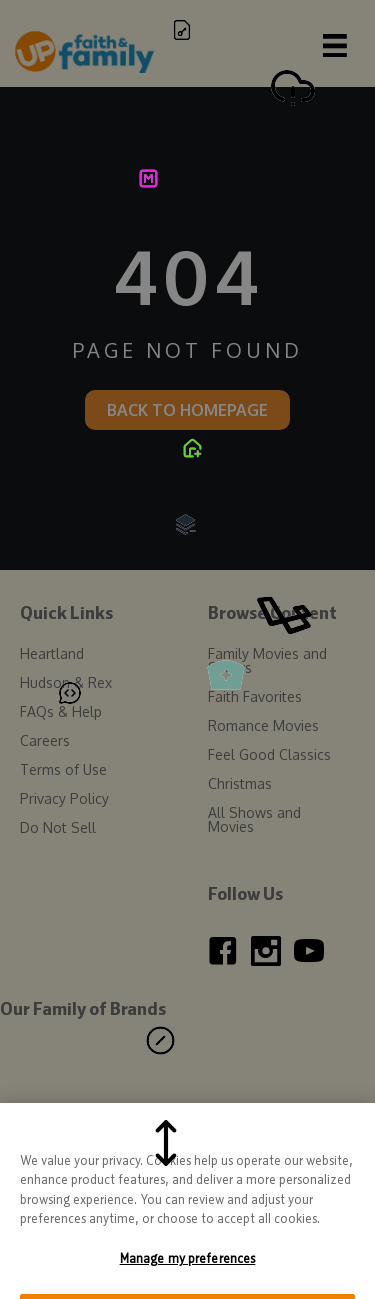 This screenshot has height=1299, width=375. What do you see at coordinates (70, 693) in the screenshot?
I see `access code snippets in chat` at bounding box center [70, 693].